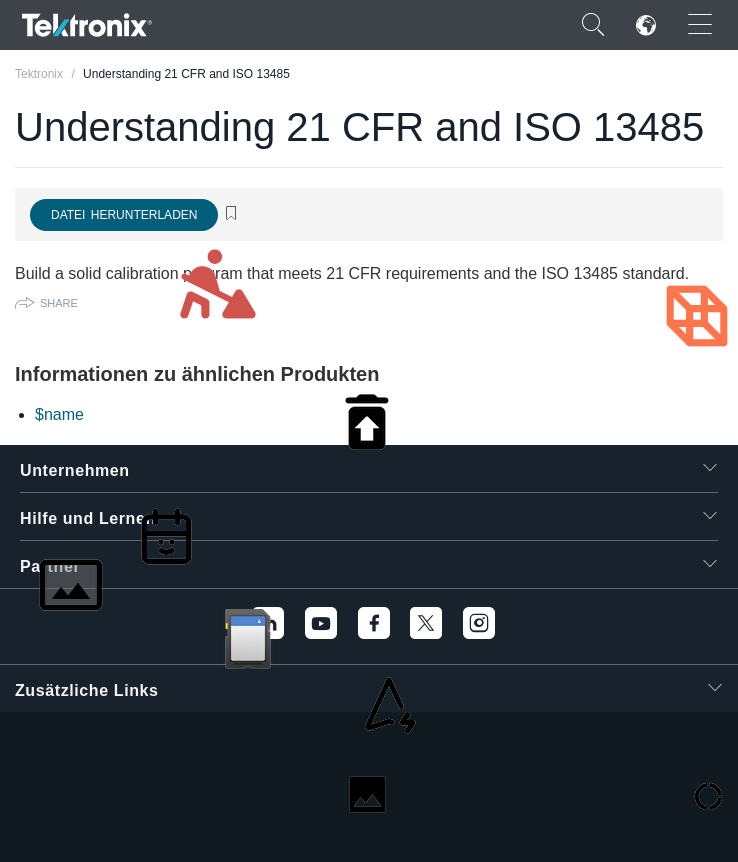 The height and width of the screenshot is (862, 738). What do you see at coordinates (248, 639) in the screenshot?
I see `access SD card or memory card storage` at bounding box center [248, 639].